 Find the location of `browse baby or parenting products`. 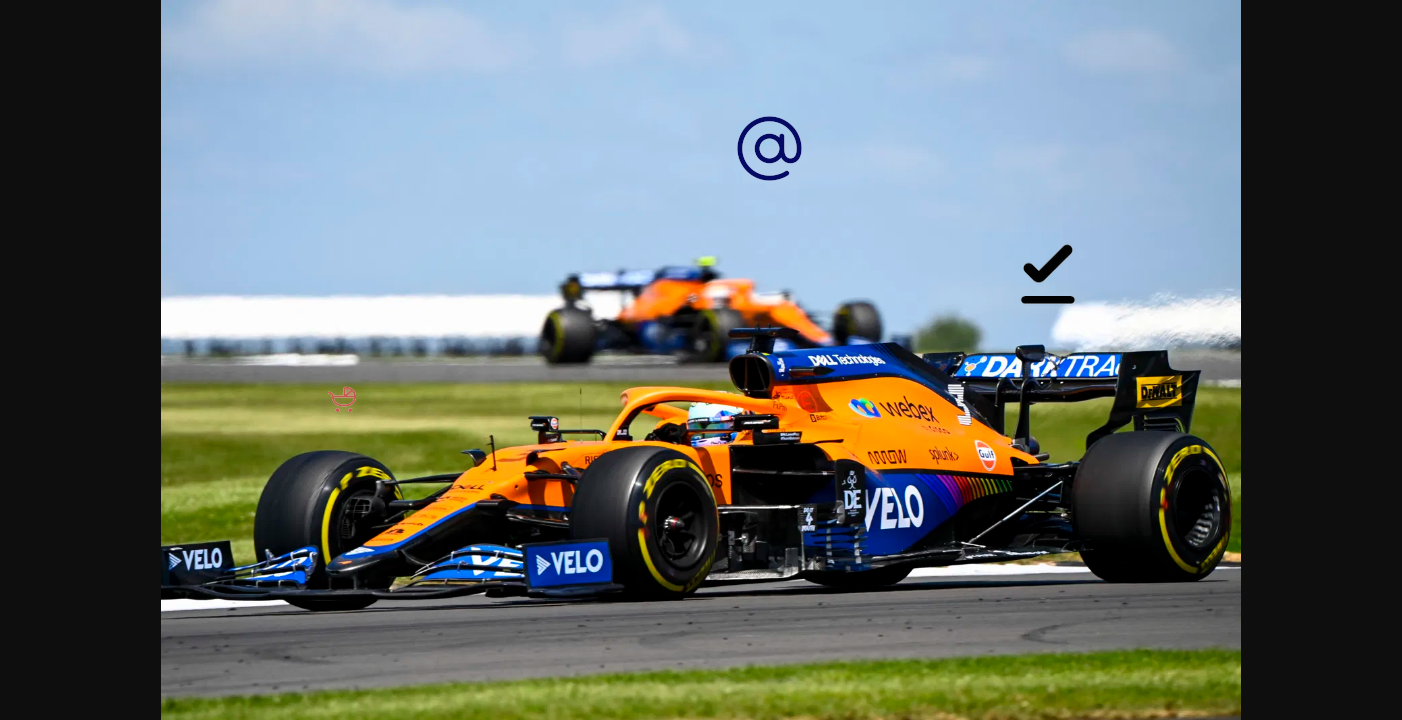

browse baby or parenting products is located at coordinates (342, 398).